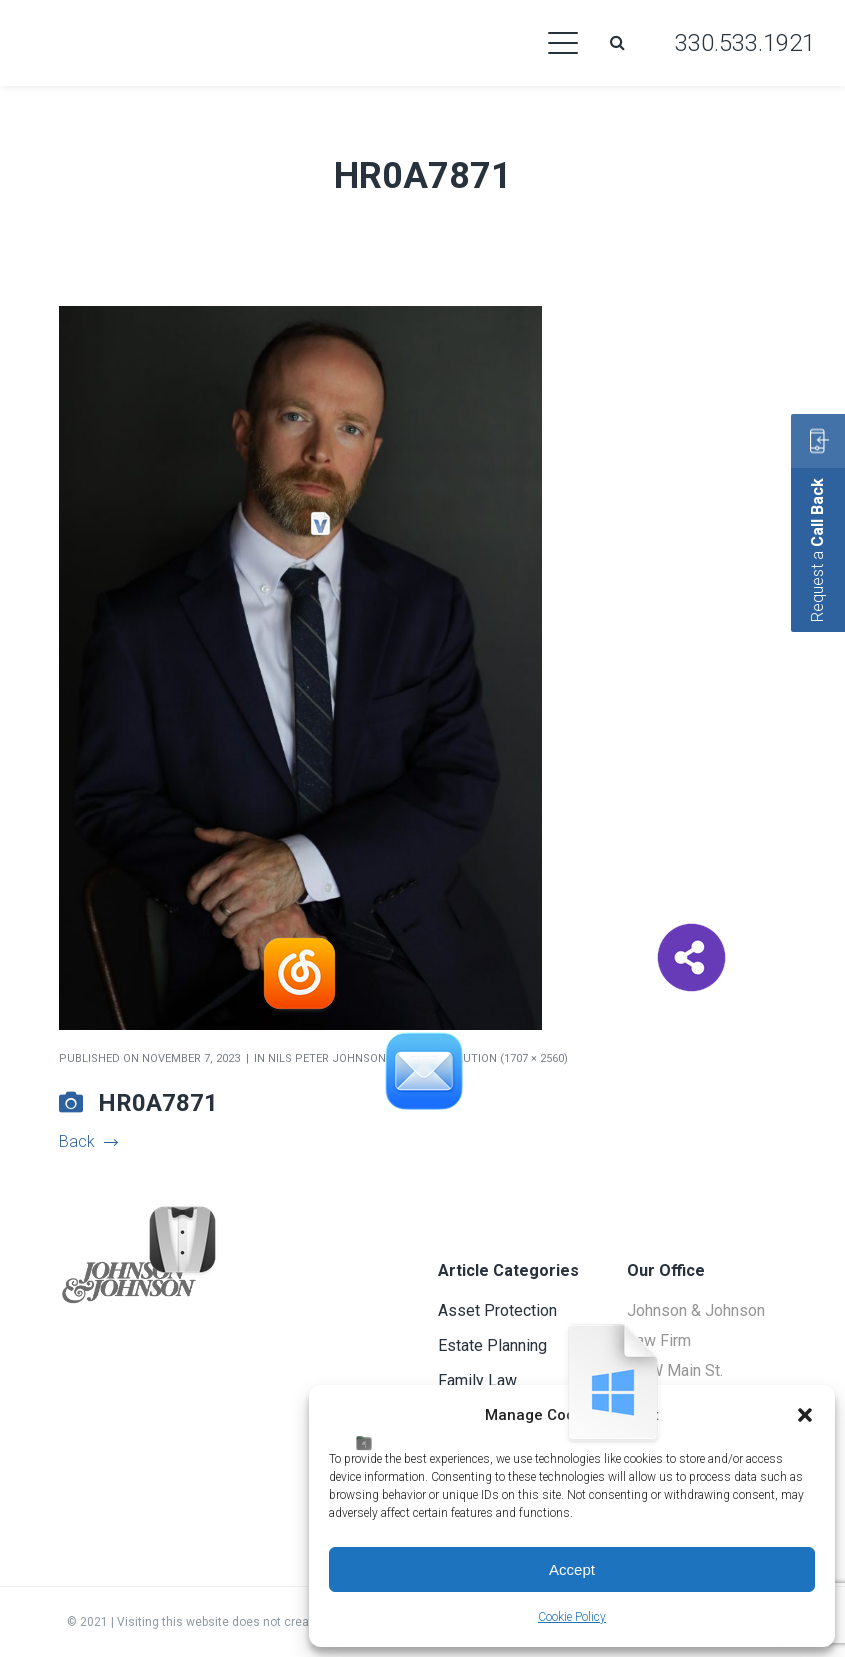 The height and width of the screenshot is (1657, 845). What do you see at coordinates (424, 1071) in the screenshot?
I see `open the Mail app` at bounding box center [424, 1071].